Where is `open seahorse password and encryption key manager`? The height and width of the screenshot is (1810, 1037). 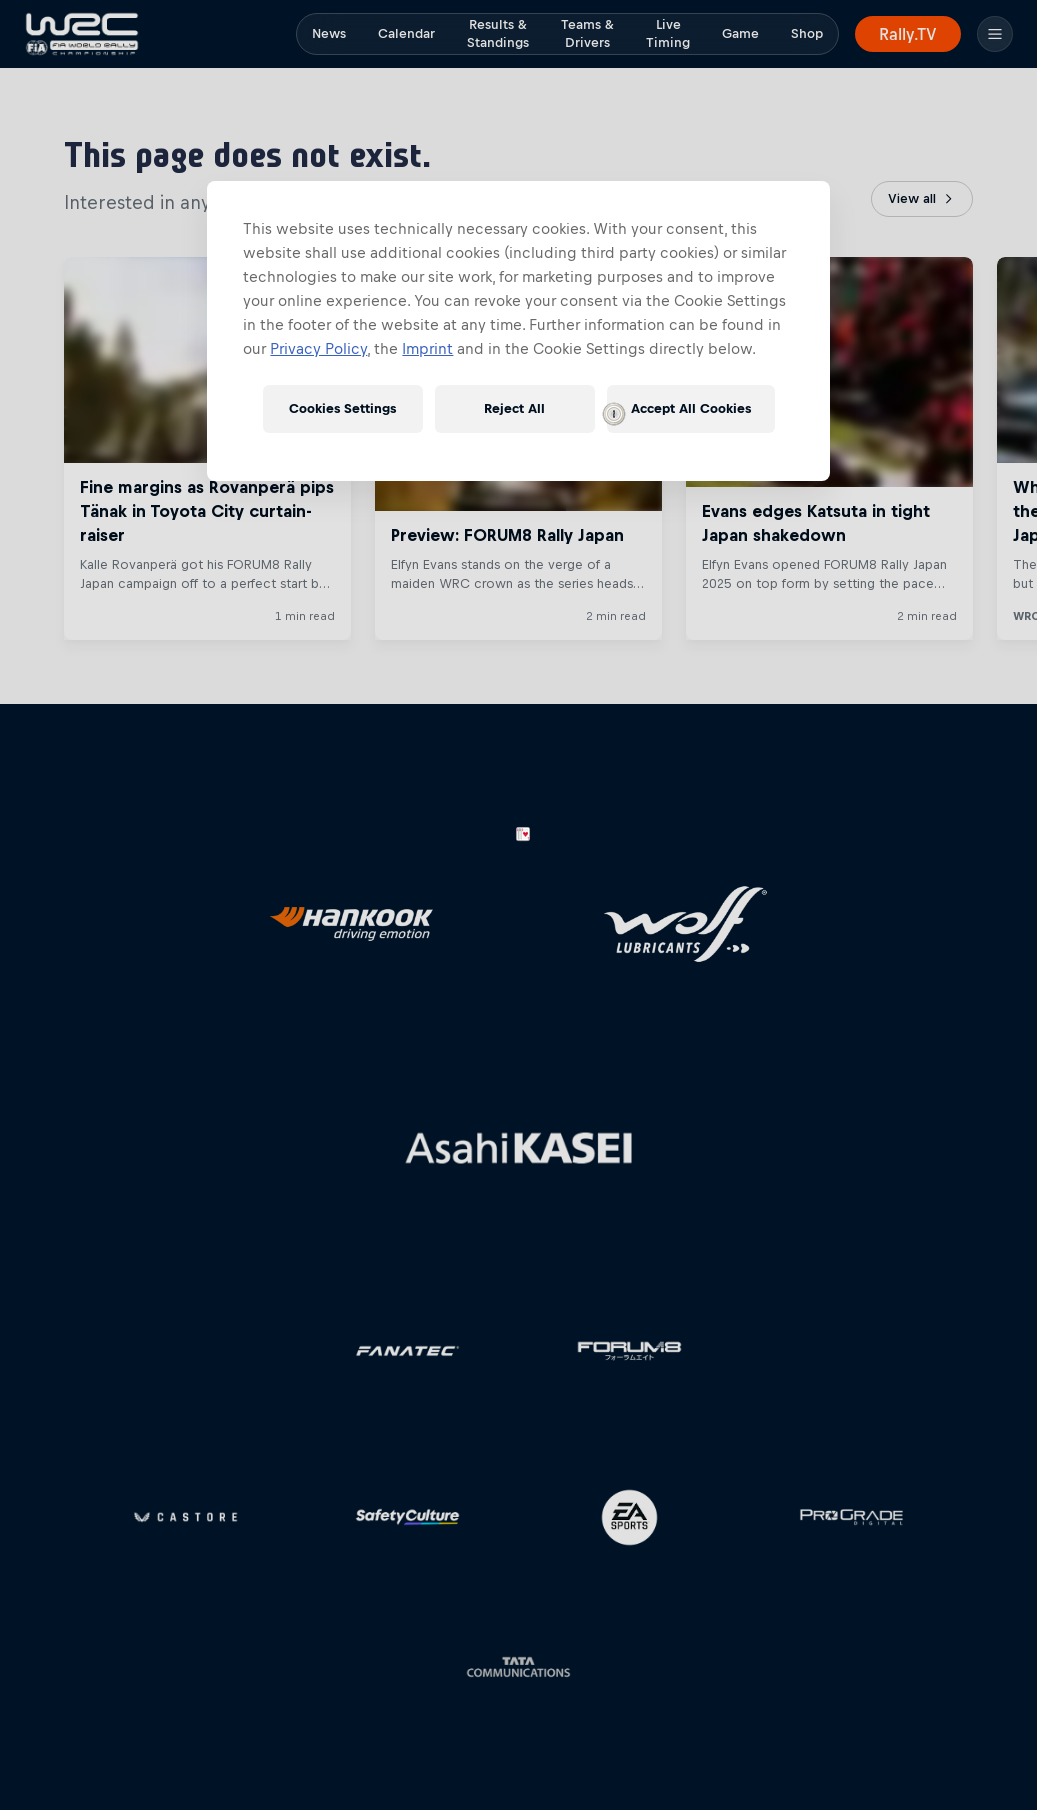 open seahorse password and encryption key manager is located at coordinates (614, 414).